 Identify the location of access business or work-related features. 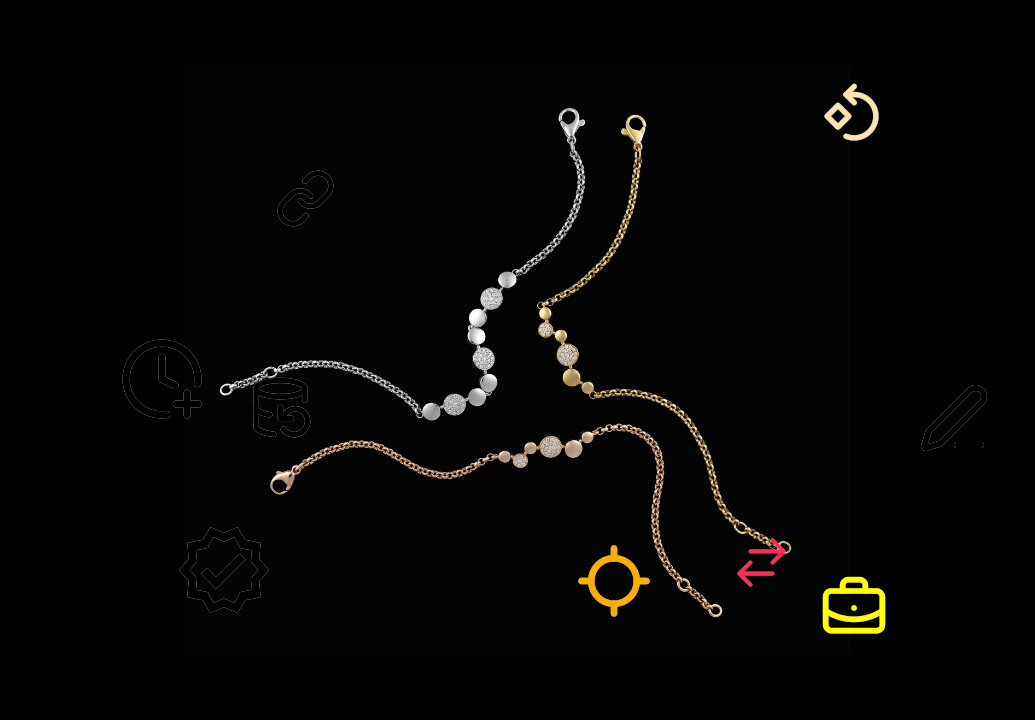
(854, 608).